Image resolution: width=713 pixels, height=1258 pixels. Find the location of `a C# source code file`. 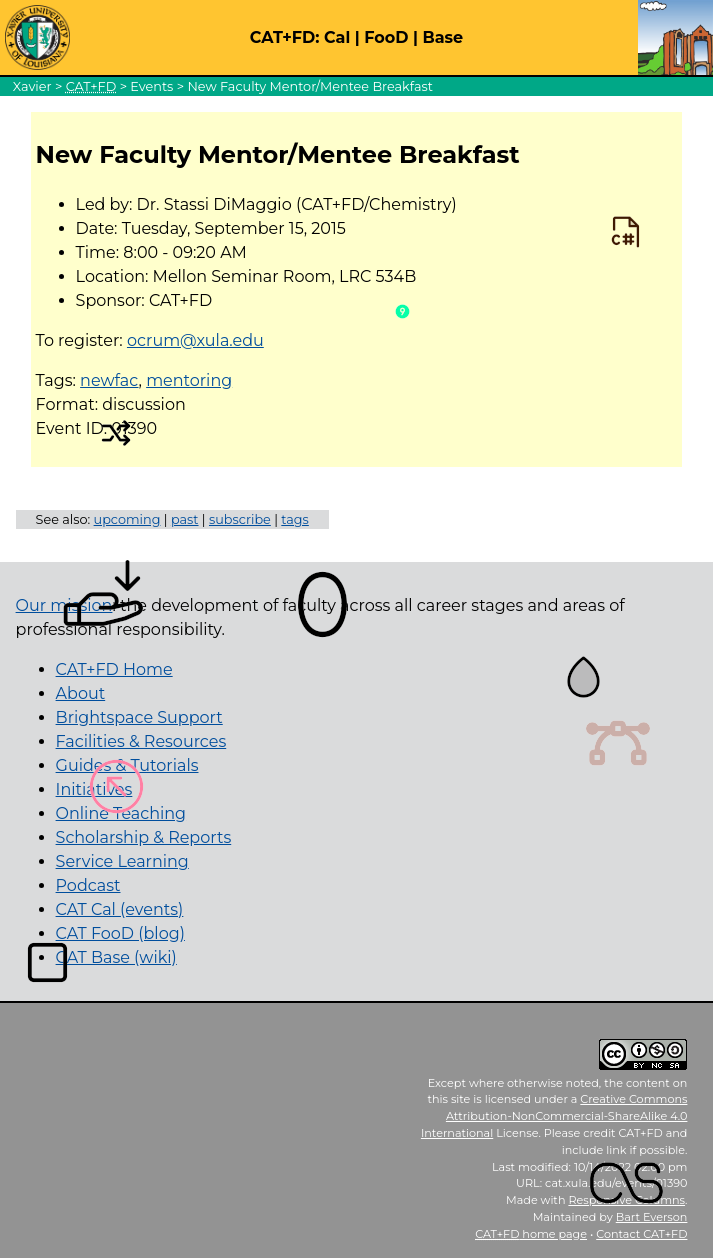

a C# source code file is located at coordinates (626, 232).